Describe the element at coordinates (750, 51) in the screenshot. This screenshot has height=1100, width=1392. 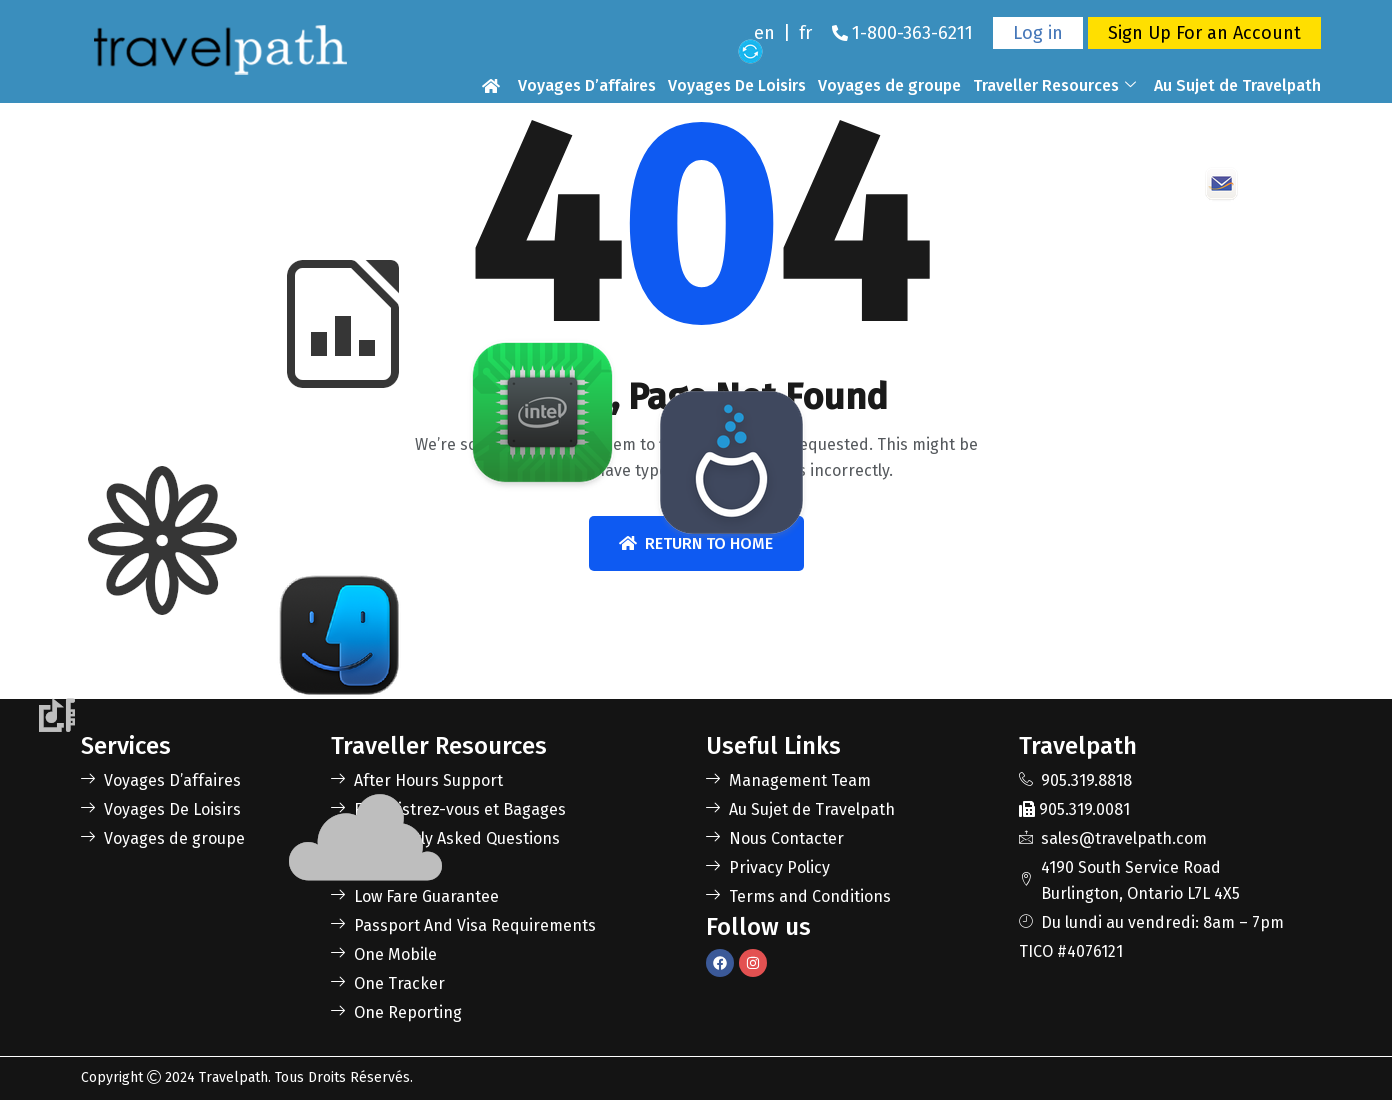
I see `indicates file is syncing with shared folder` at that location.